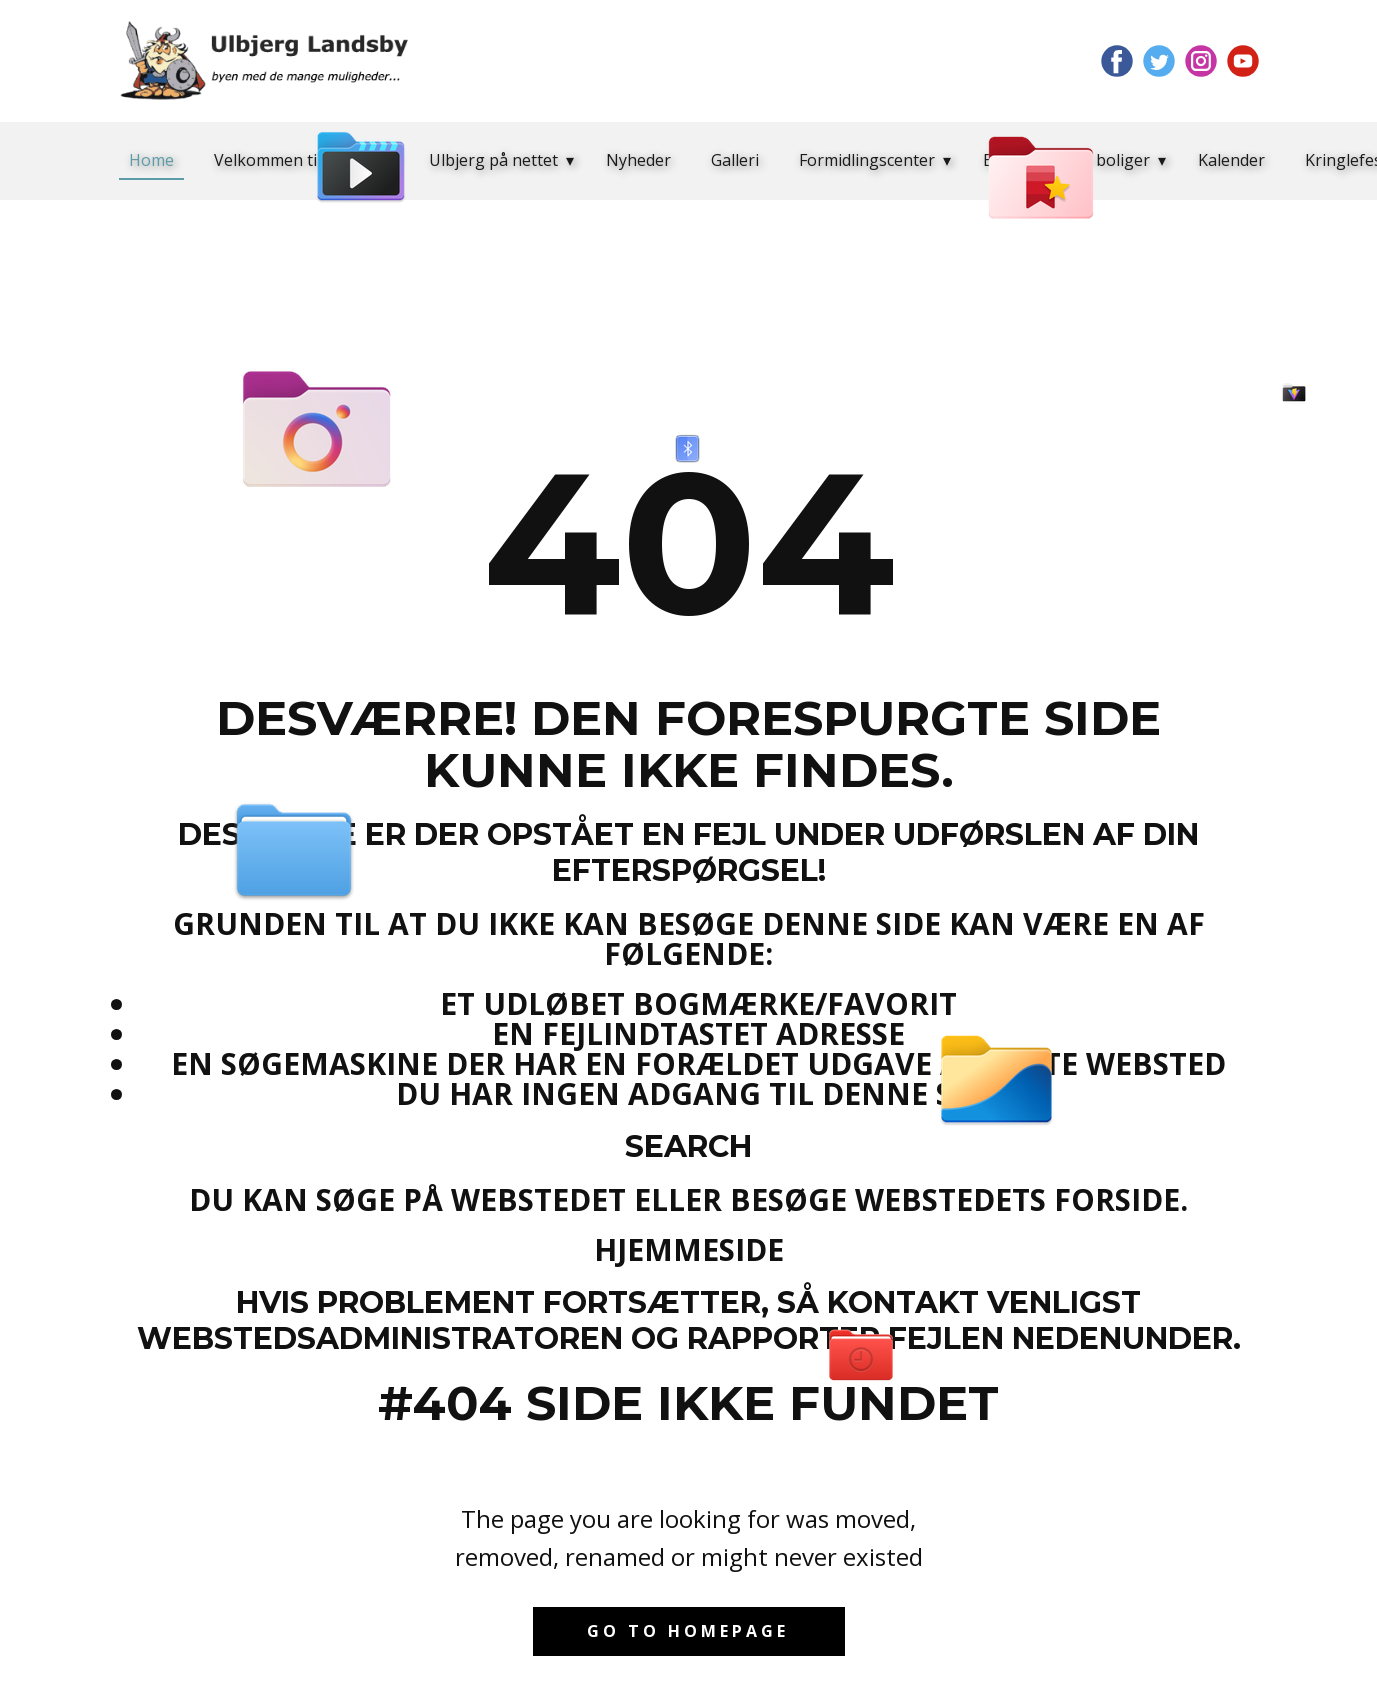 The width and height of the screenshot is (1377, 1688). Describe the element at coordinates (294, 850) in the screenshot. I see `open folder to view files` at that location.